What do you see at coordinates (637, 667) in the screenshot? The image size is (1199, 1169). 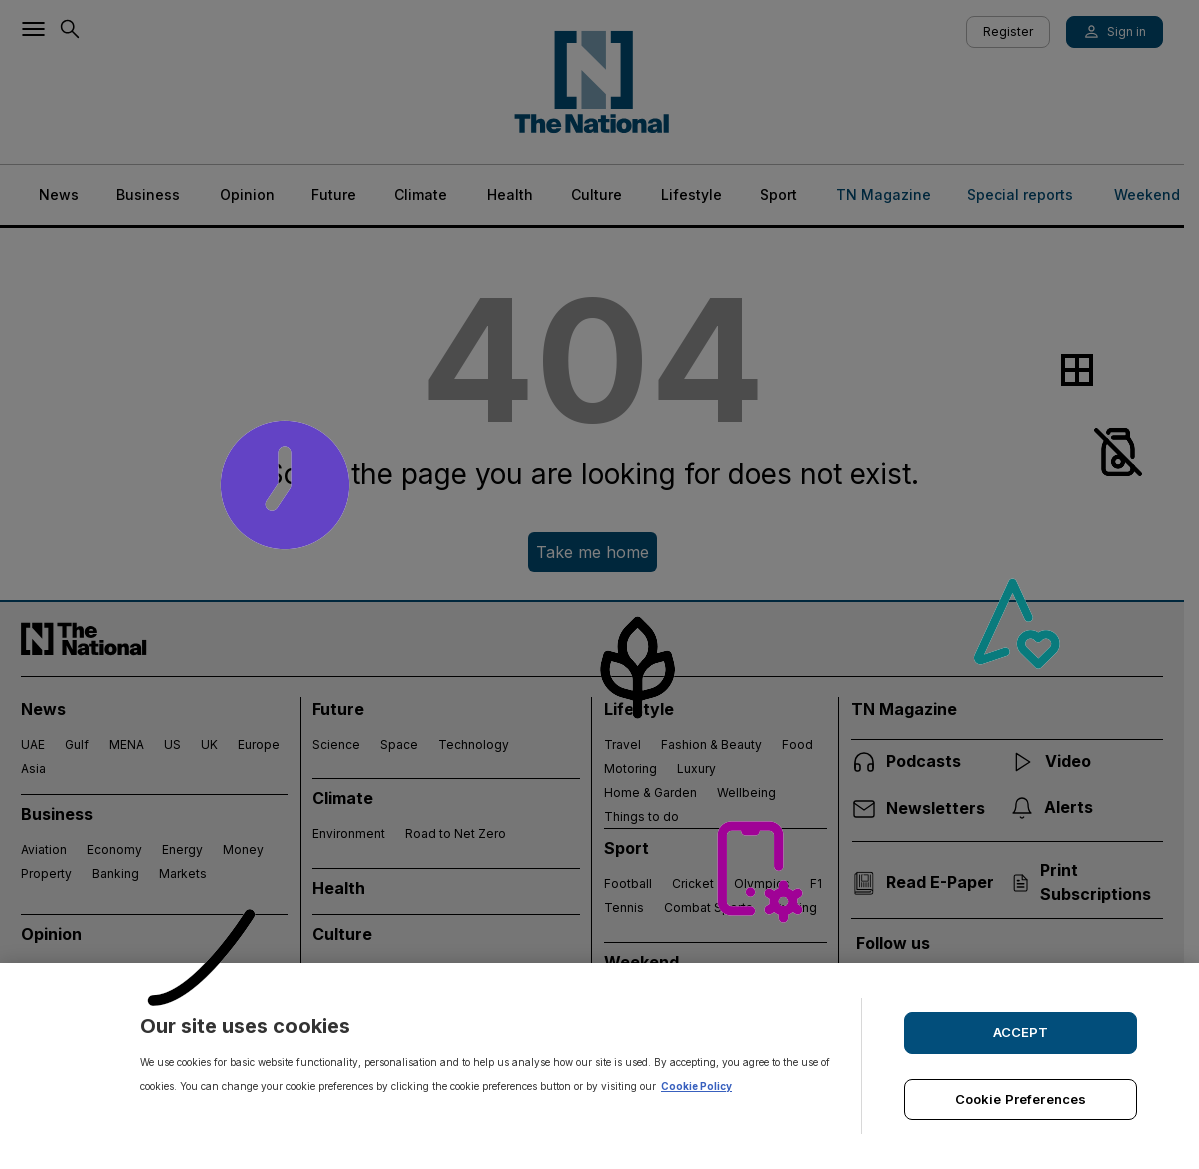 I see `indicates grain or wheat-based ingredients` at bounding box center [637, 667].